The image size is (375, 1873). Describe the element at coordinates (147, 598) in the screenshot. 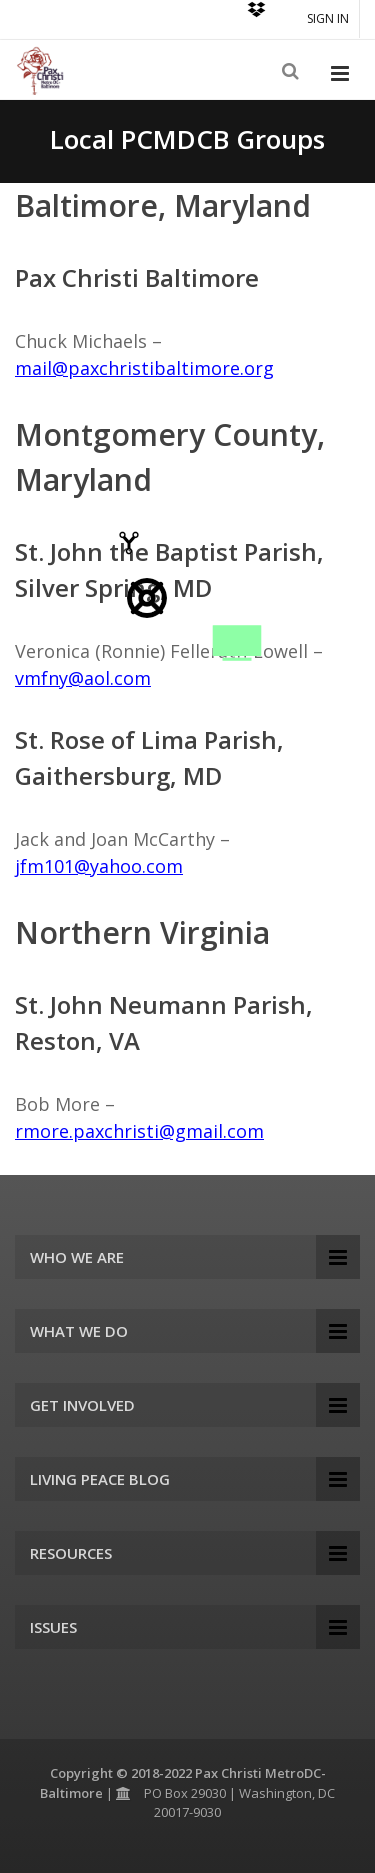

I see `access help or support` at that location.